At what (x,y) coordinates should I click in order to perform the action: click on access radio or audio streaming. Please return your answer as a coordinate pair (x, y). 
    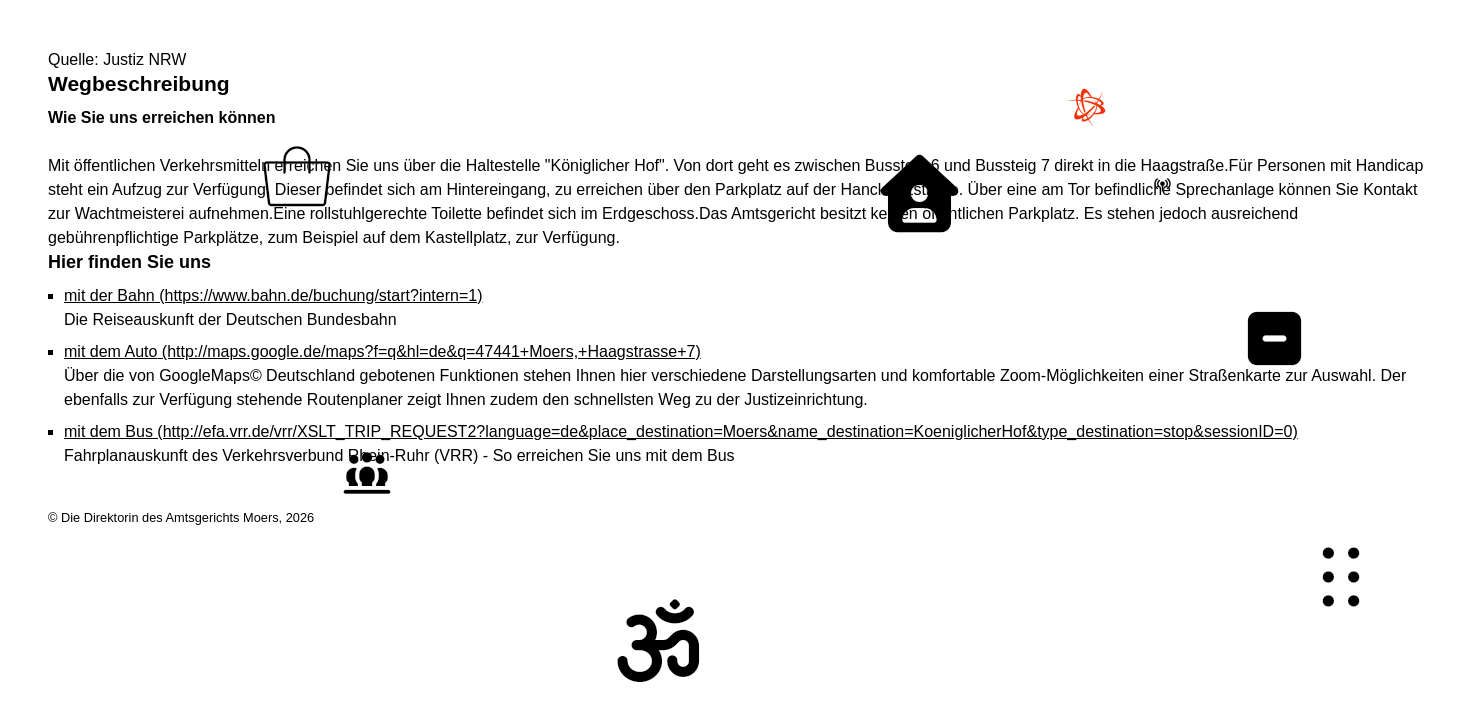
    Looking at the image, I should click on (1162, 184).